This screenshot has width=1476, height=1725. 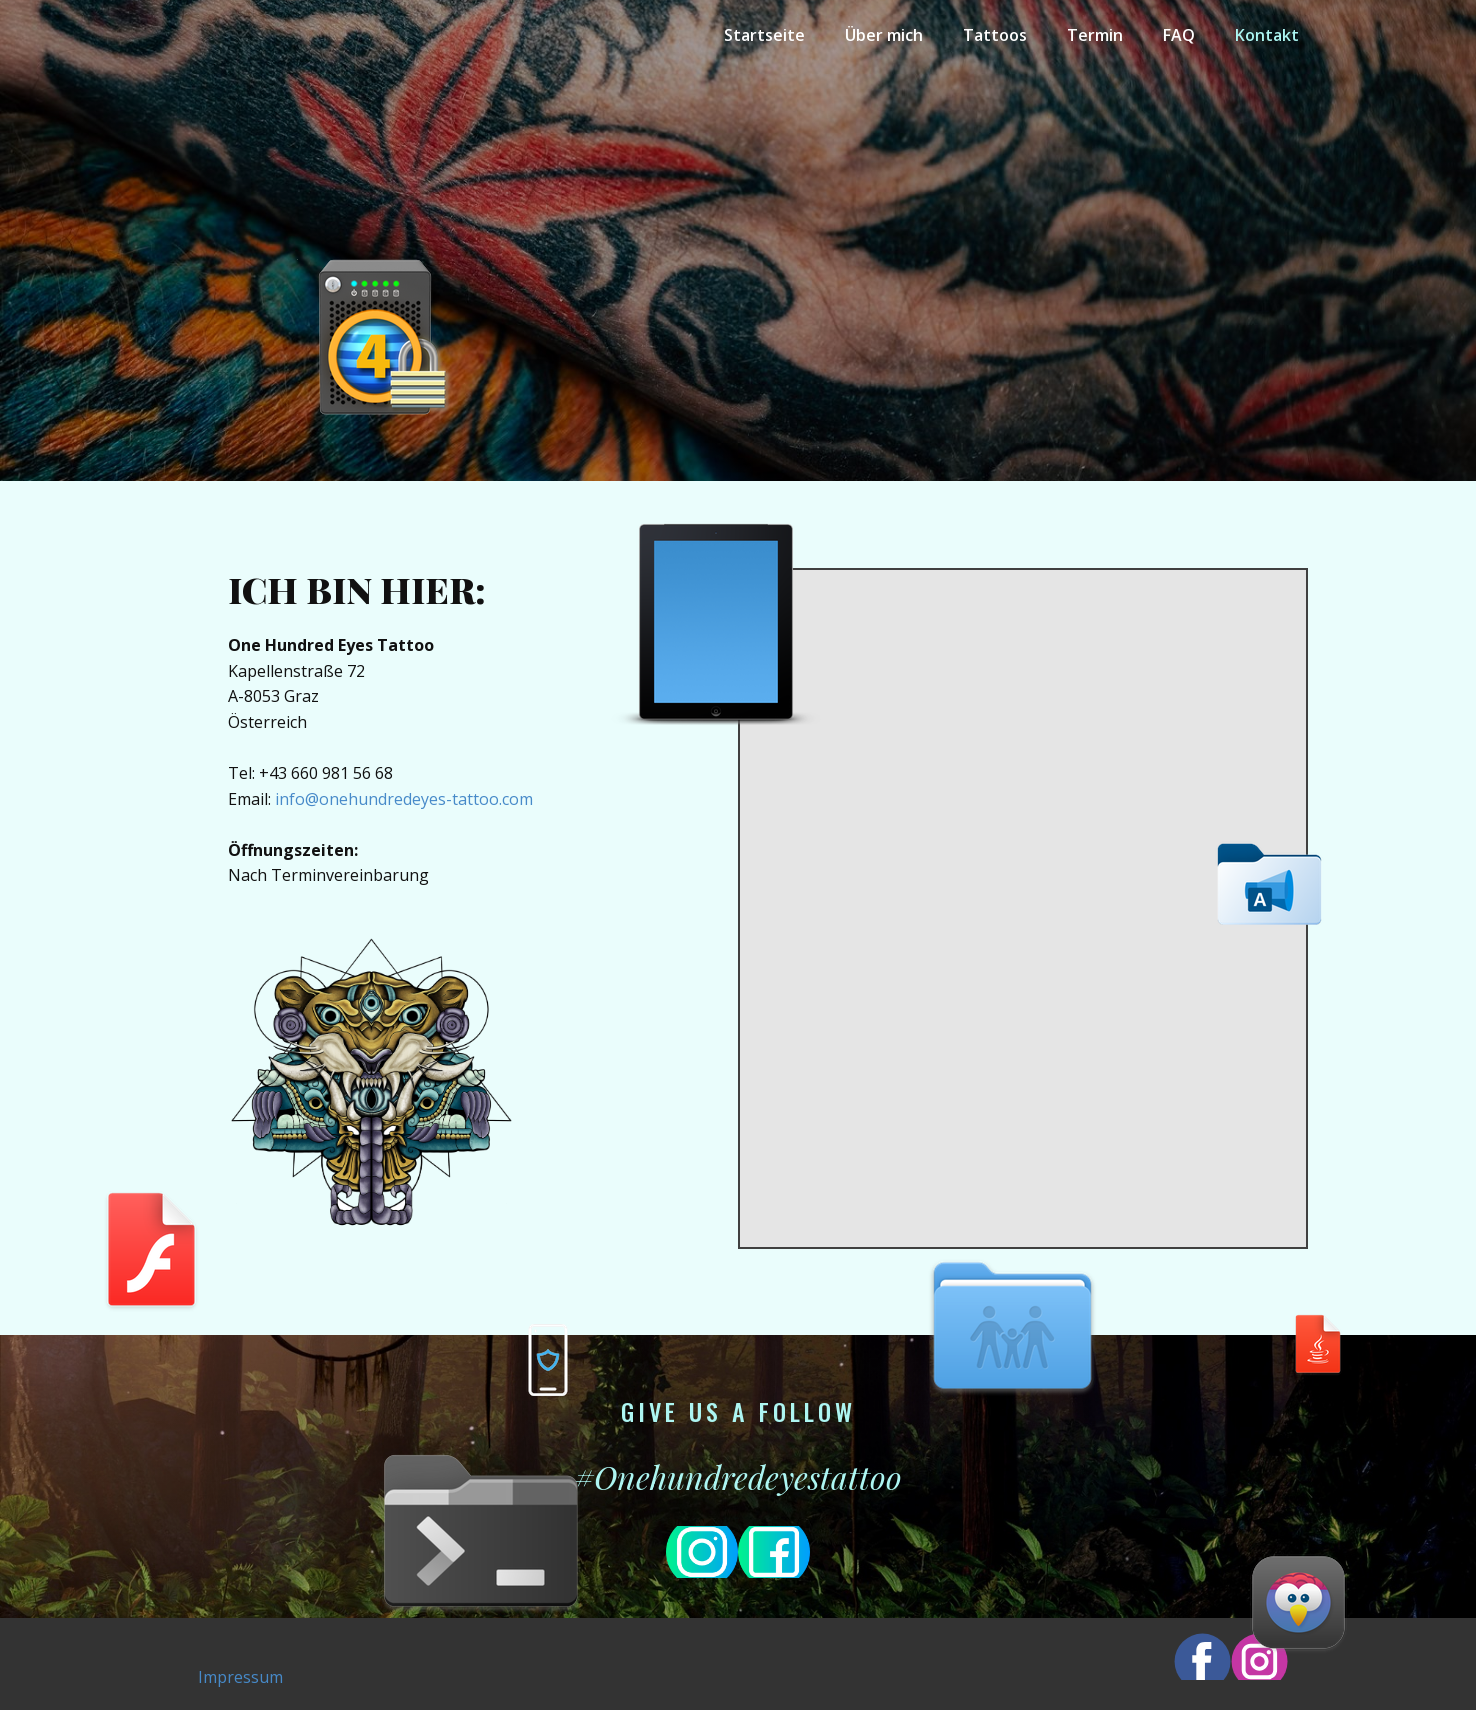 What do you see at coordinates (1298, 1602) in the screenshot?
I see `open corebird twitter client` at bounding box center [1298, 1602].